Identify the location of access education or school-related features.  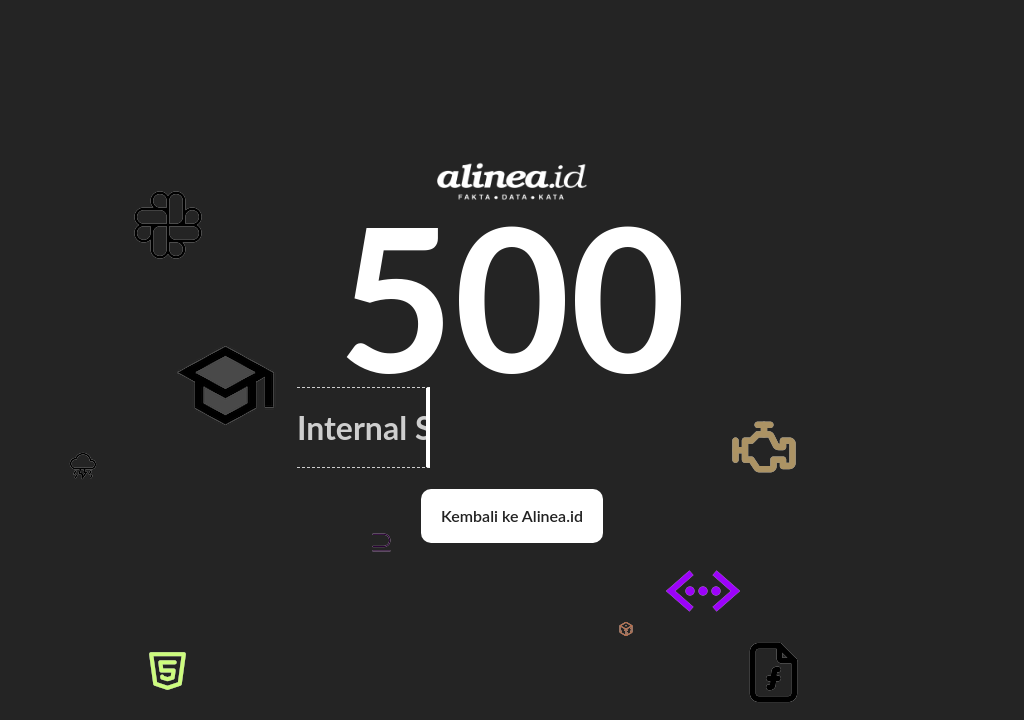
(225, 385).